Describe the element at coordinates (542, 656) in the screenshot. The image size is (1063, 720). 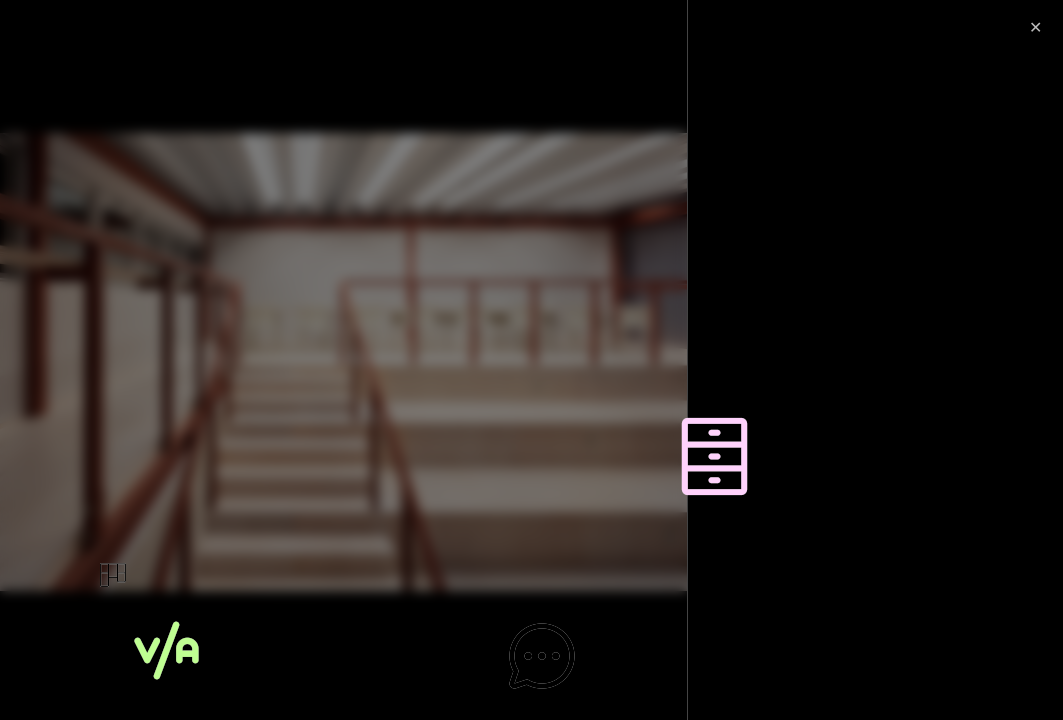
I see `open chat or messaging` at that location.